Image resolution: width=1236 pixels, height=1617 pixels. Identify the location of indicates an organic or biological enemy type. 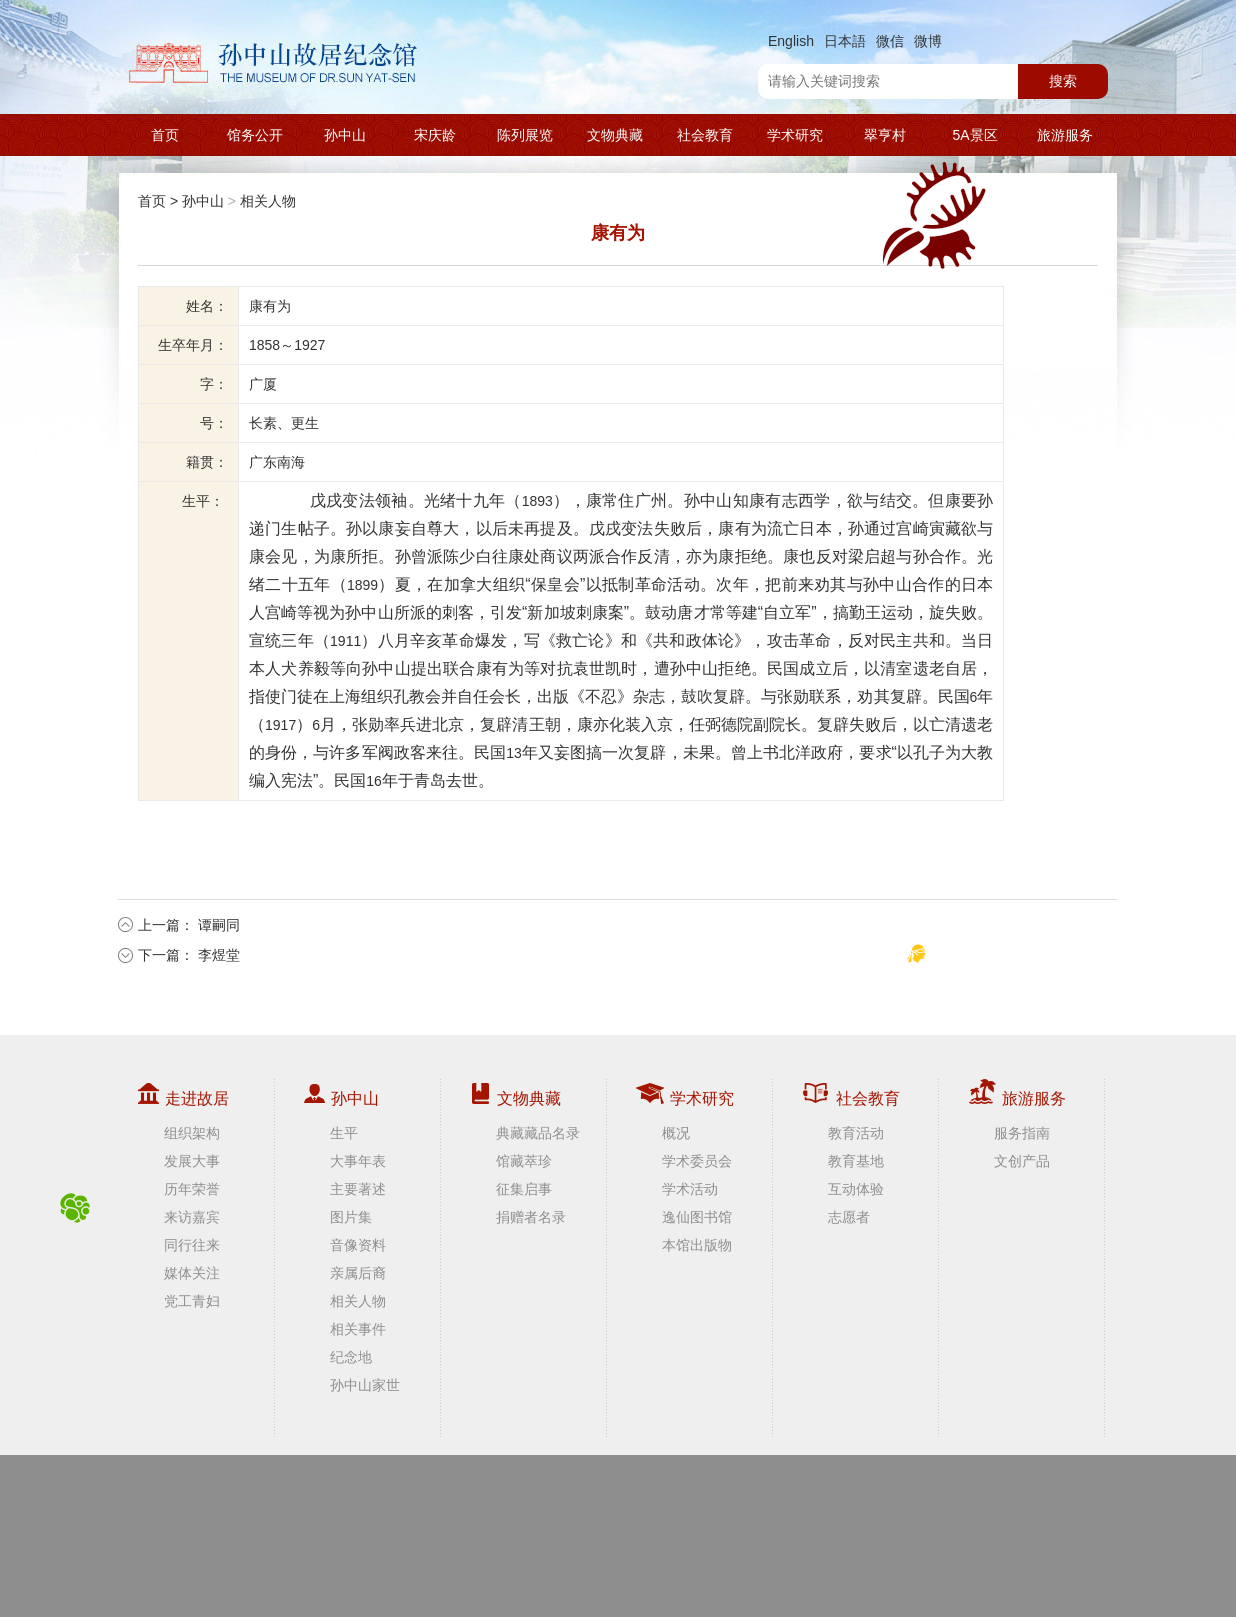
(75, 1208).